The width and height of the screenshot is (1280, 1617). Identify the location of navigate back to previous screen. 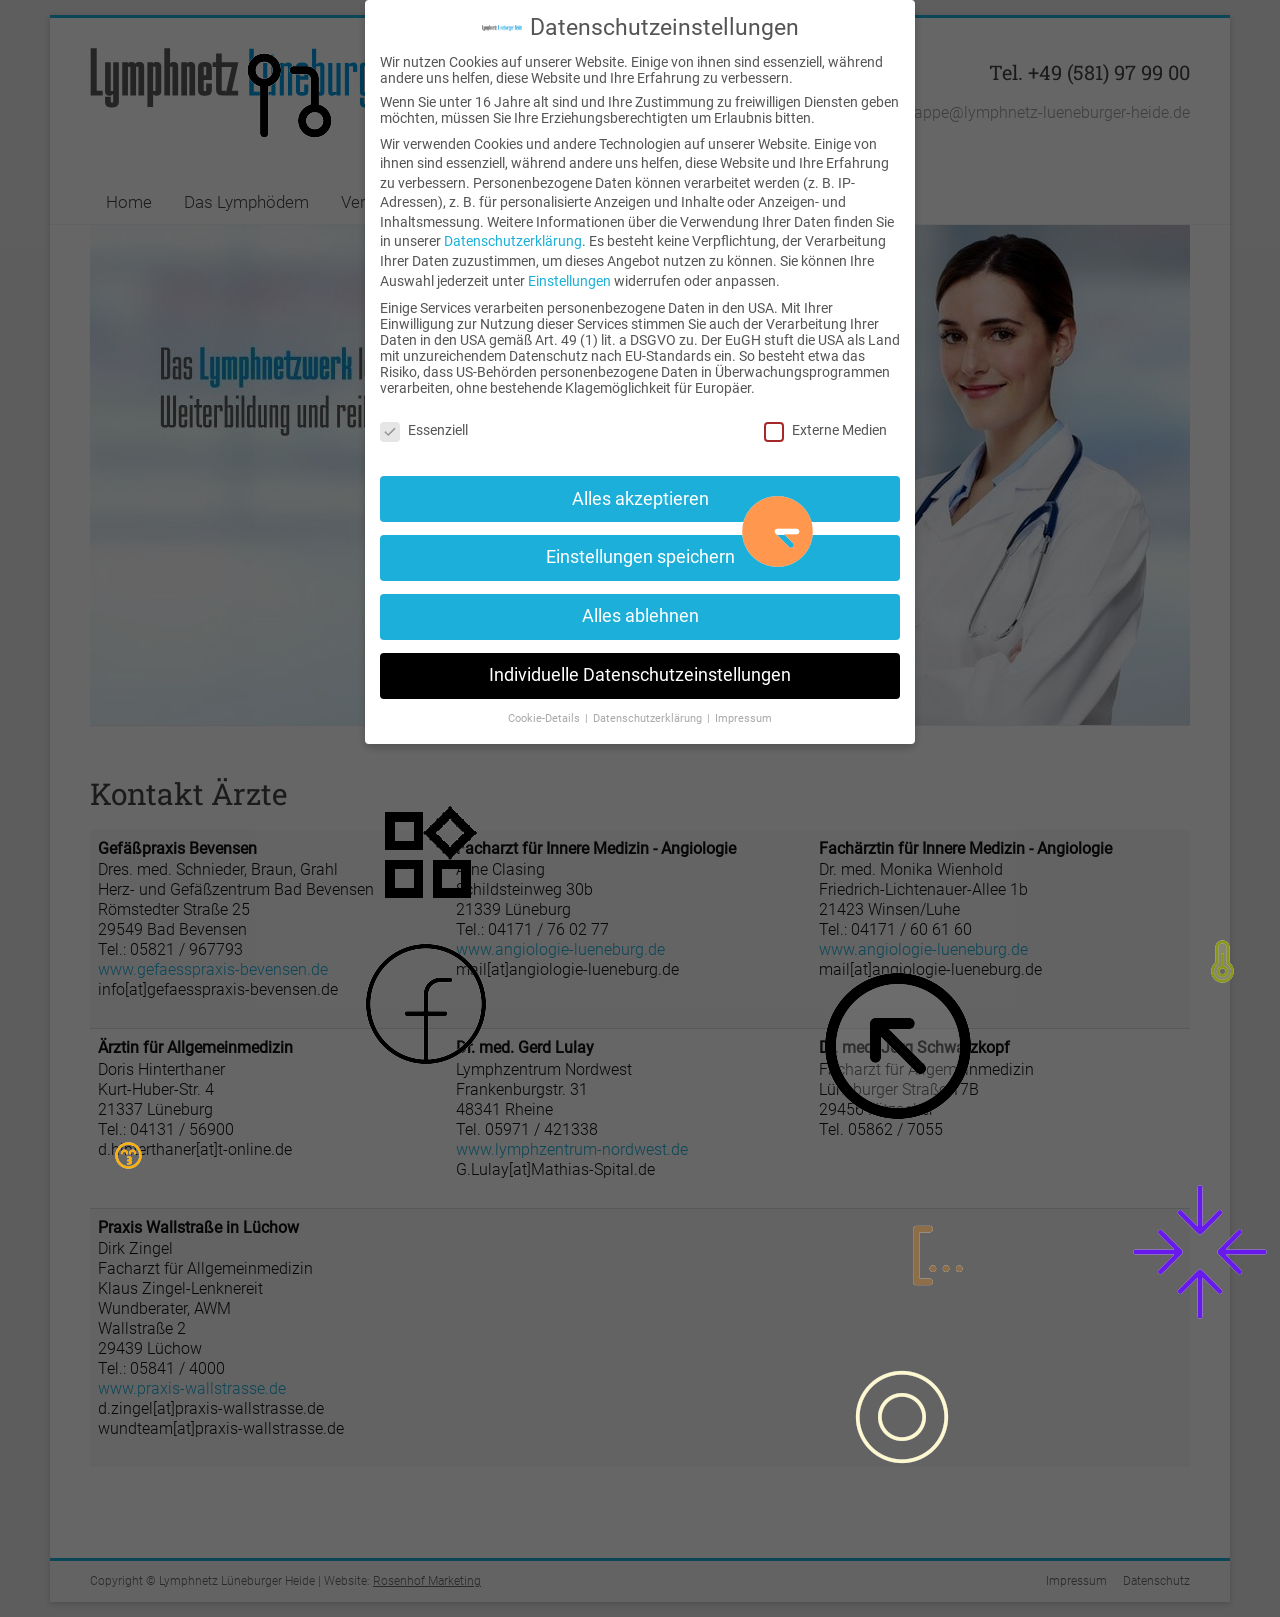
(898, 1046).